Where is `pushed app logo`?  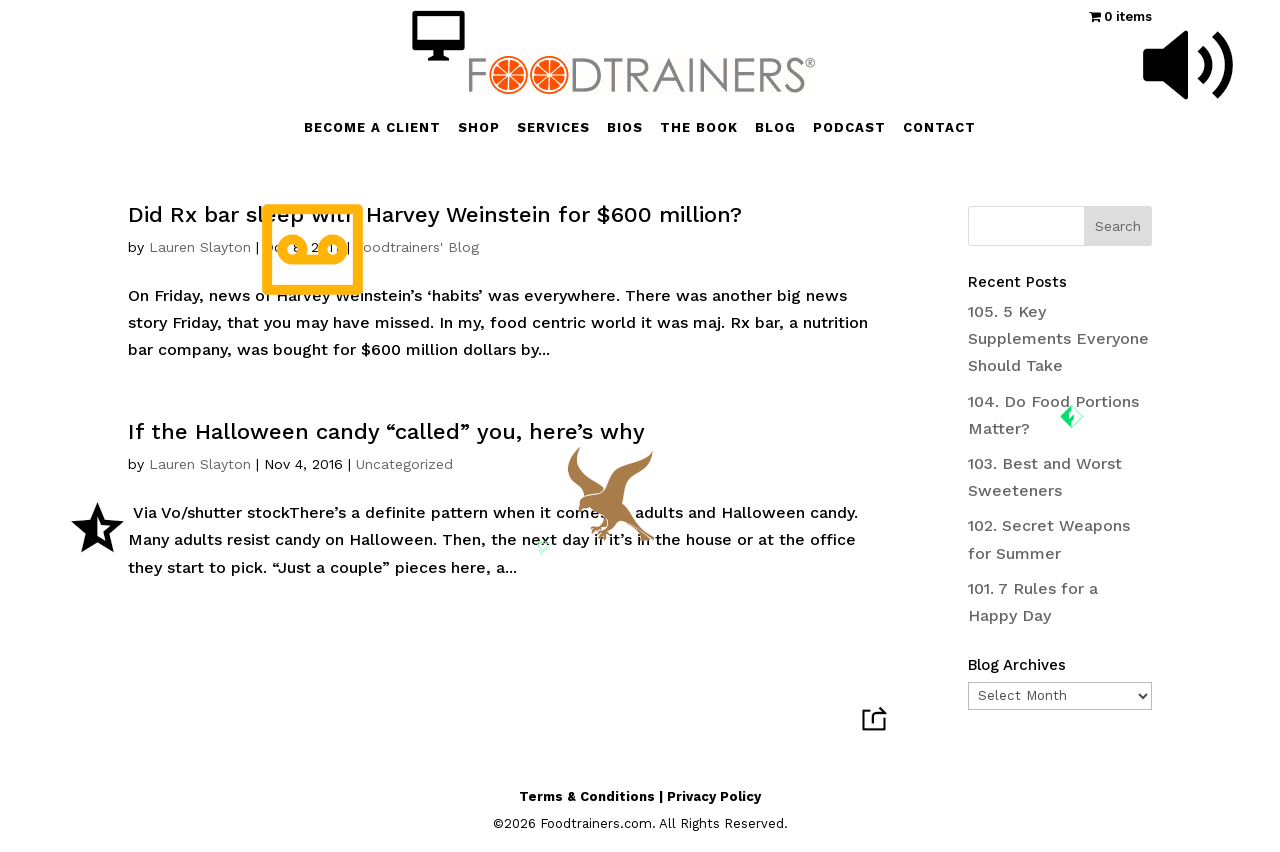
pushed app logo is located at coordinates (544, 548).